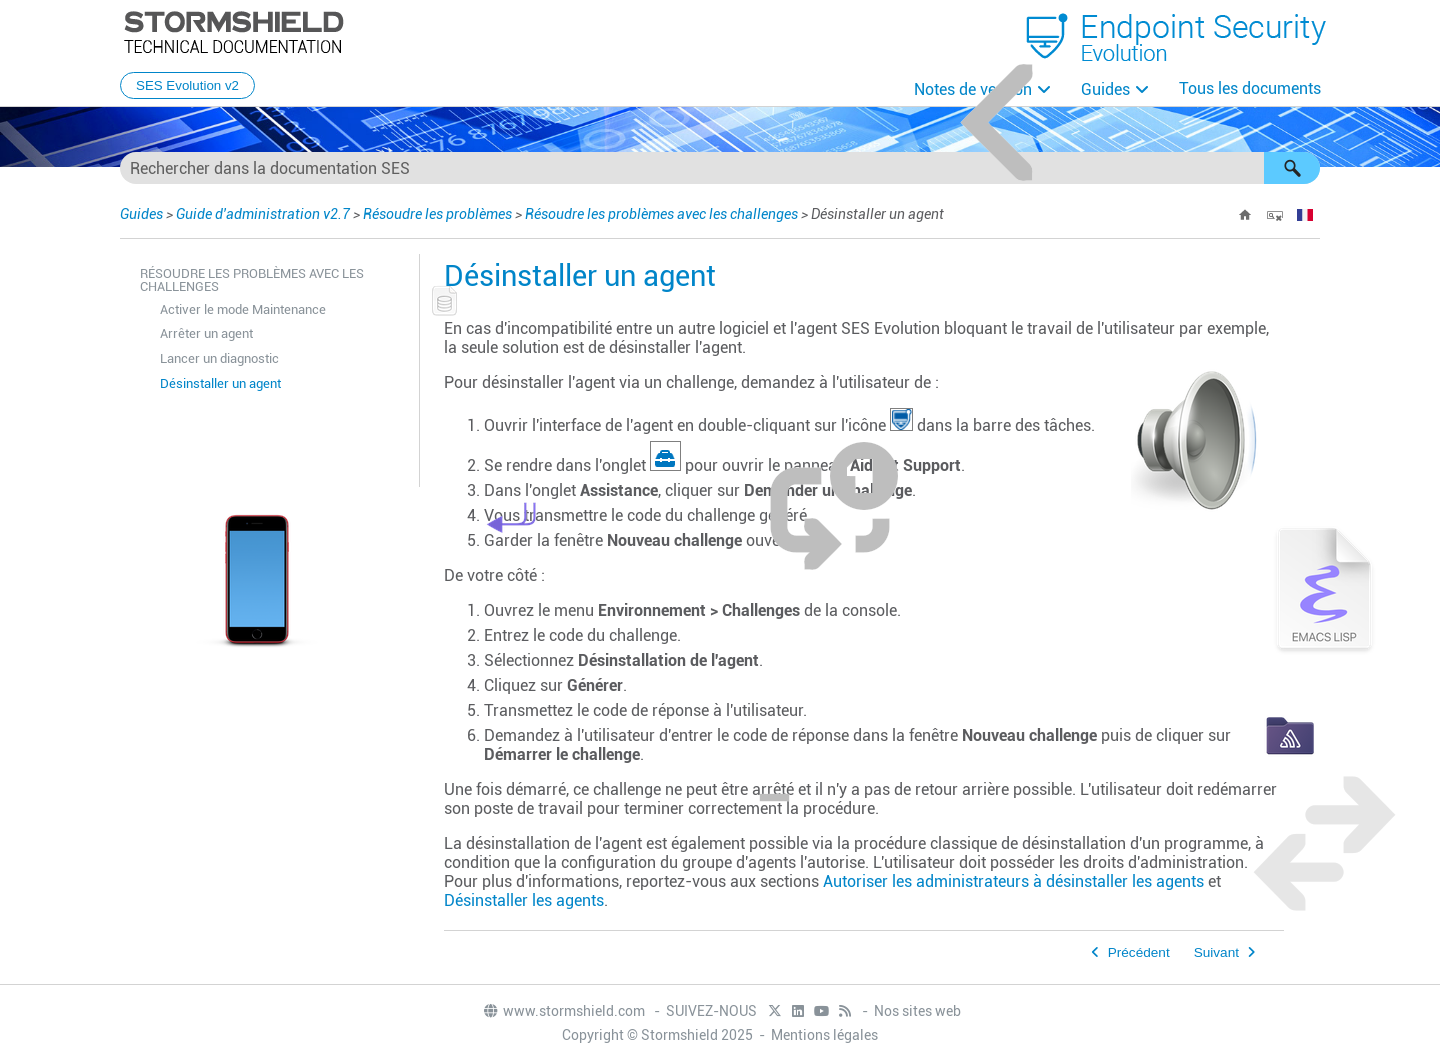 This screenshot has width=1440, height=1060. I want to click on reply to all recipients of an email, so click(510, 517).